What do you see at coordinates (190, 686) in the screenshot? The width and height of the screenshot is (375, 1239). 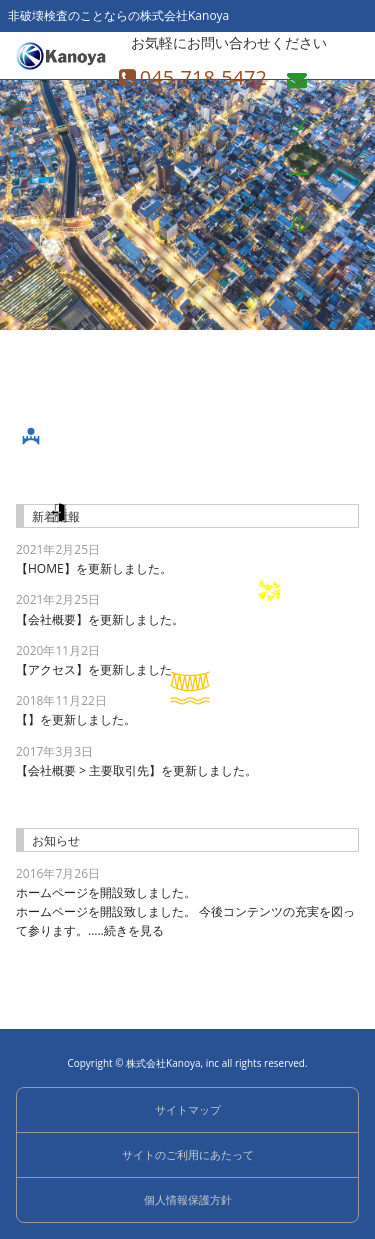 I see `rope bridge obstacle or crossing point in a game` at bounding box center [190, 686].